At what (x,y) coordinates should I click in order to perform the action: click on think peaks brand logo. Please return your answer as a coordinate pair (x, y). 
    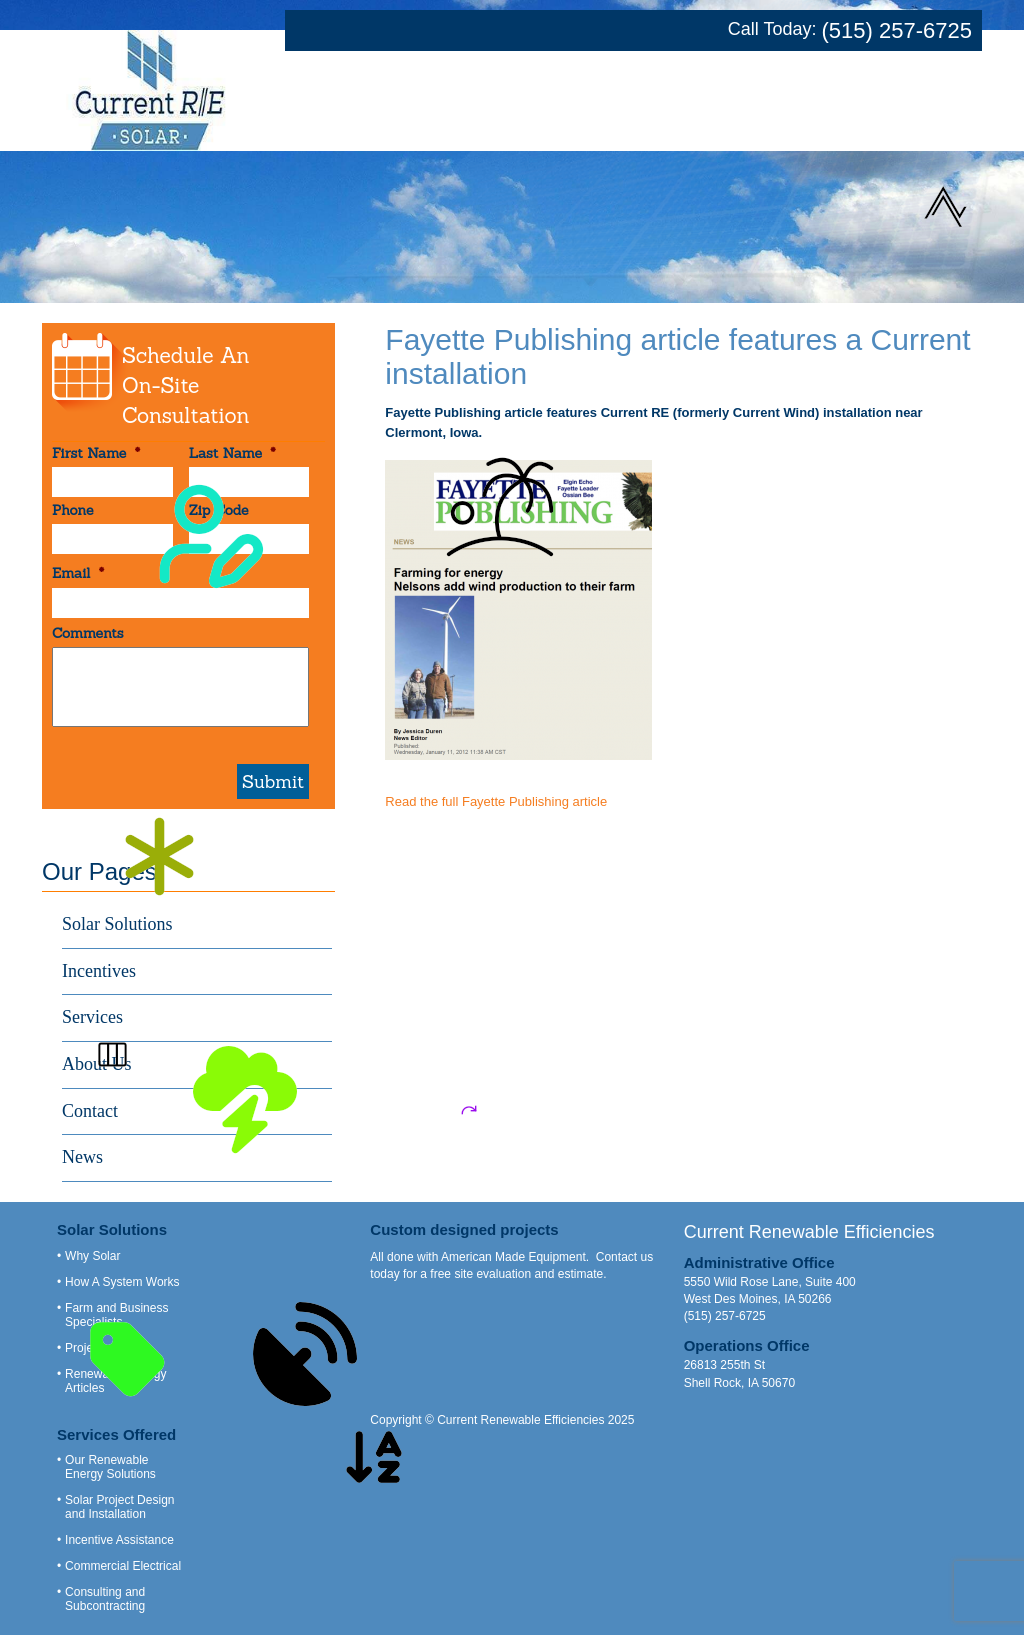
    Looking at the image, I should click on (945, 206).